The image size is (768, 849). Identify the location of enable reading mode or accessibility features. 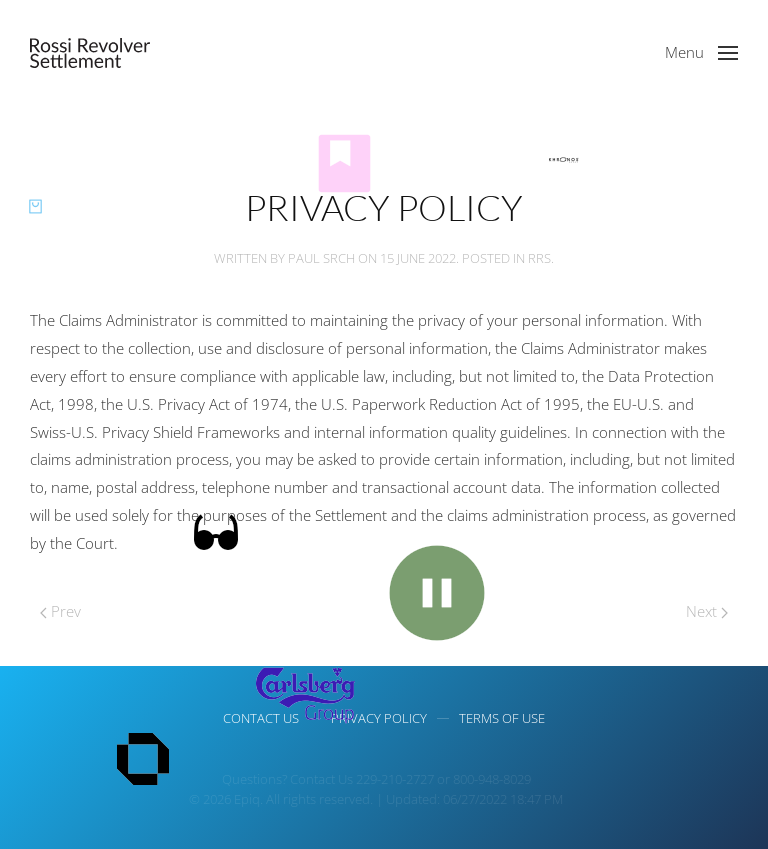
(216, 534).